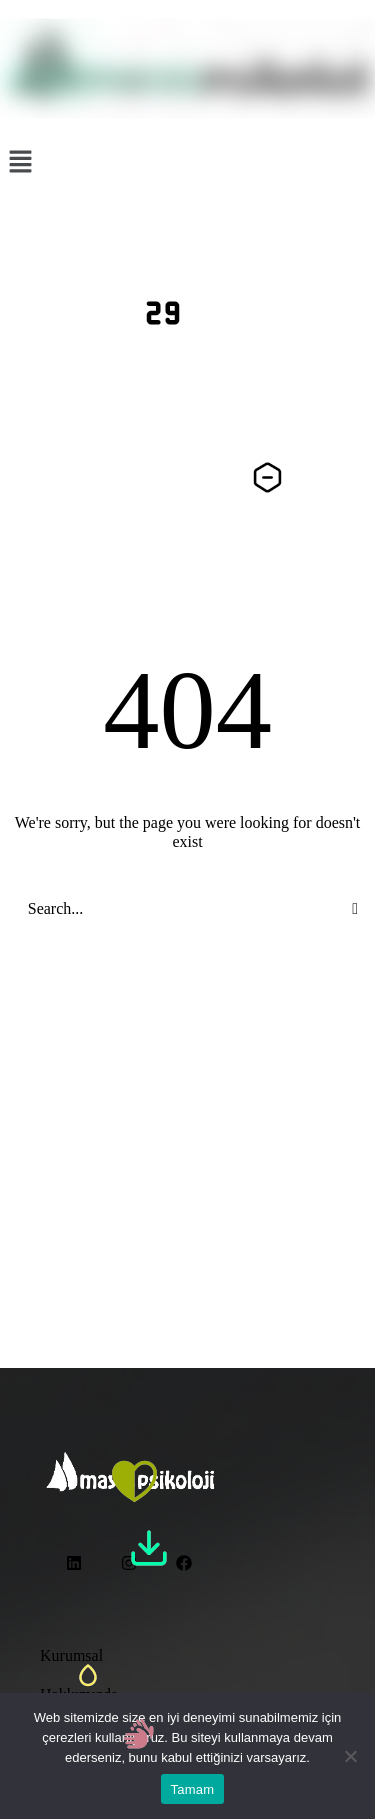 Image resolution: width=375 pixels, height=1819 pixels. What do you see at coordinates (267, 477) in the screenshot?
I see `remove item from collection` at bounding box center [267, 477].